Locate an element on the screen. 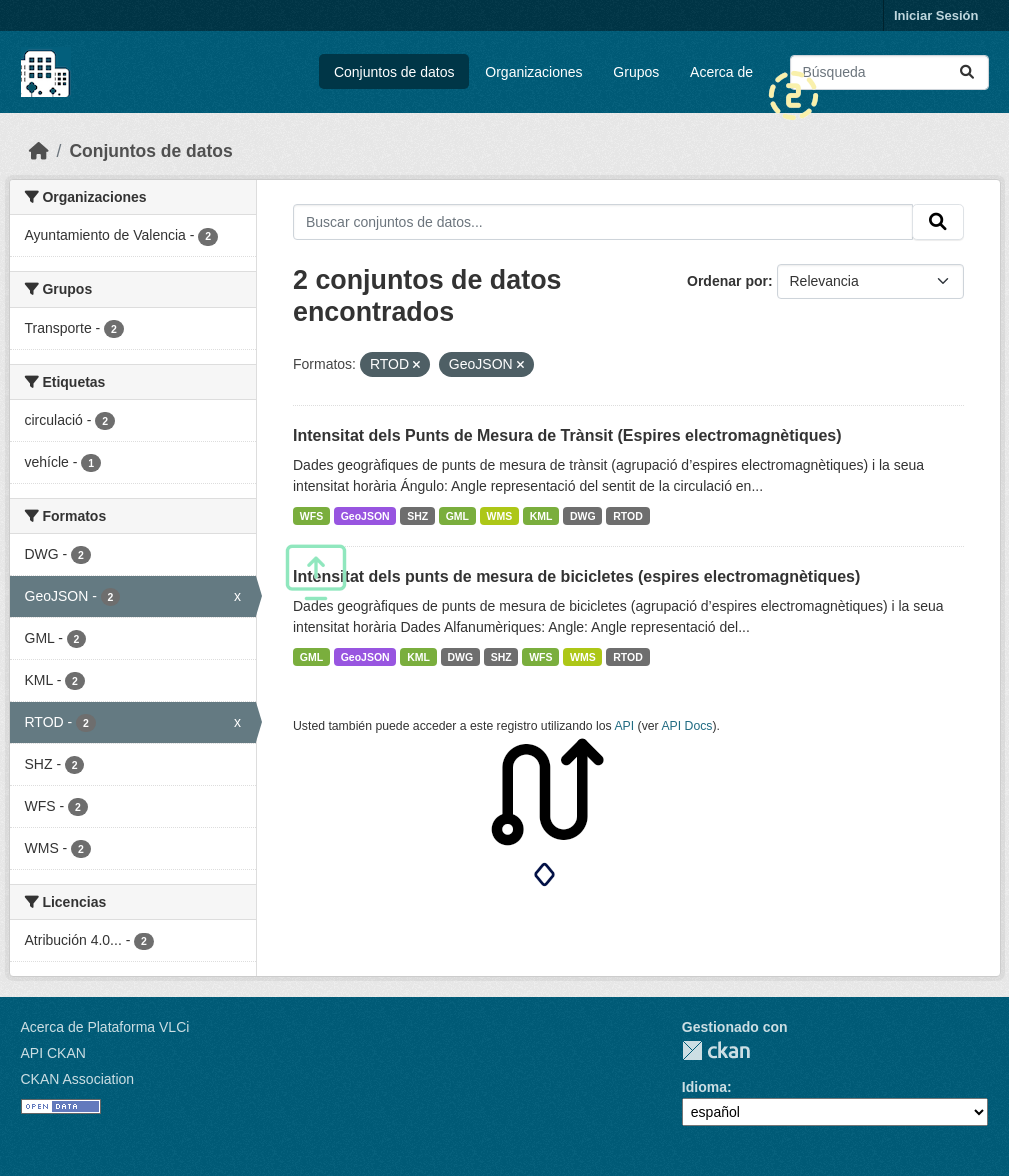  s-turn or winding road ahead is located at coordinates (545, 792).